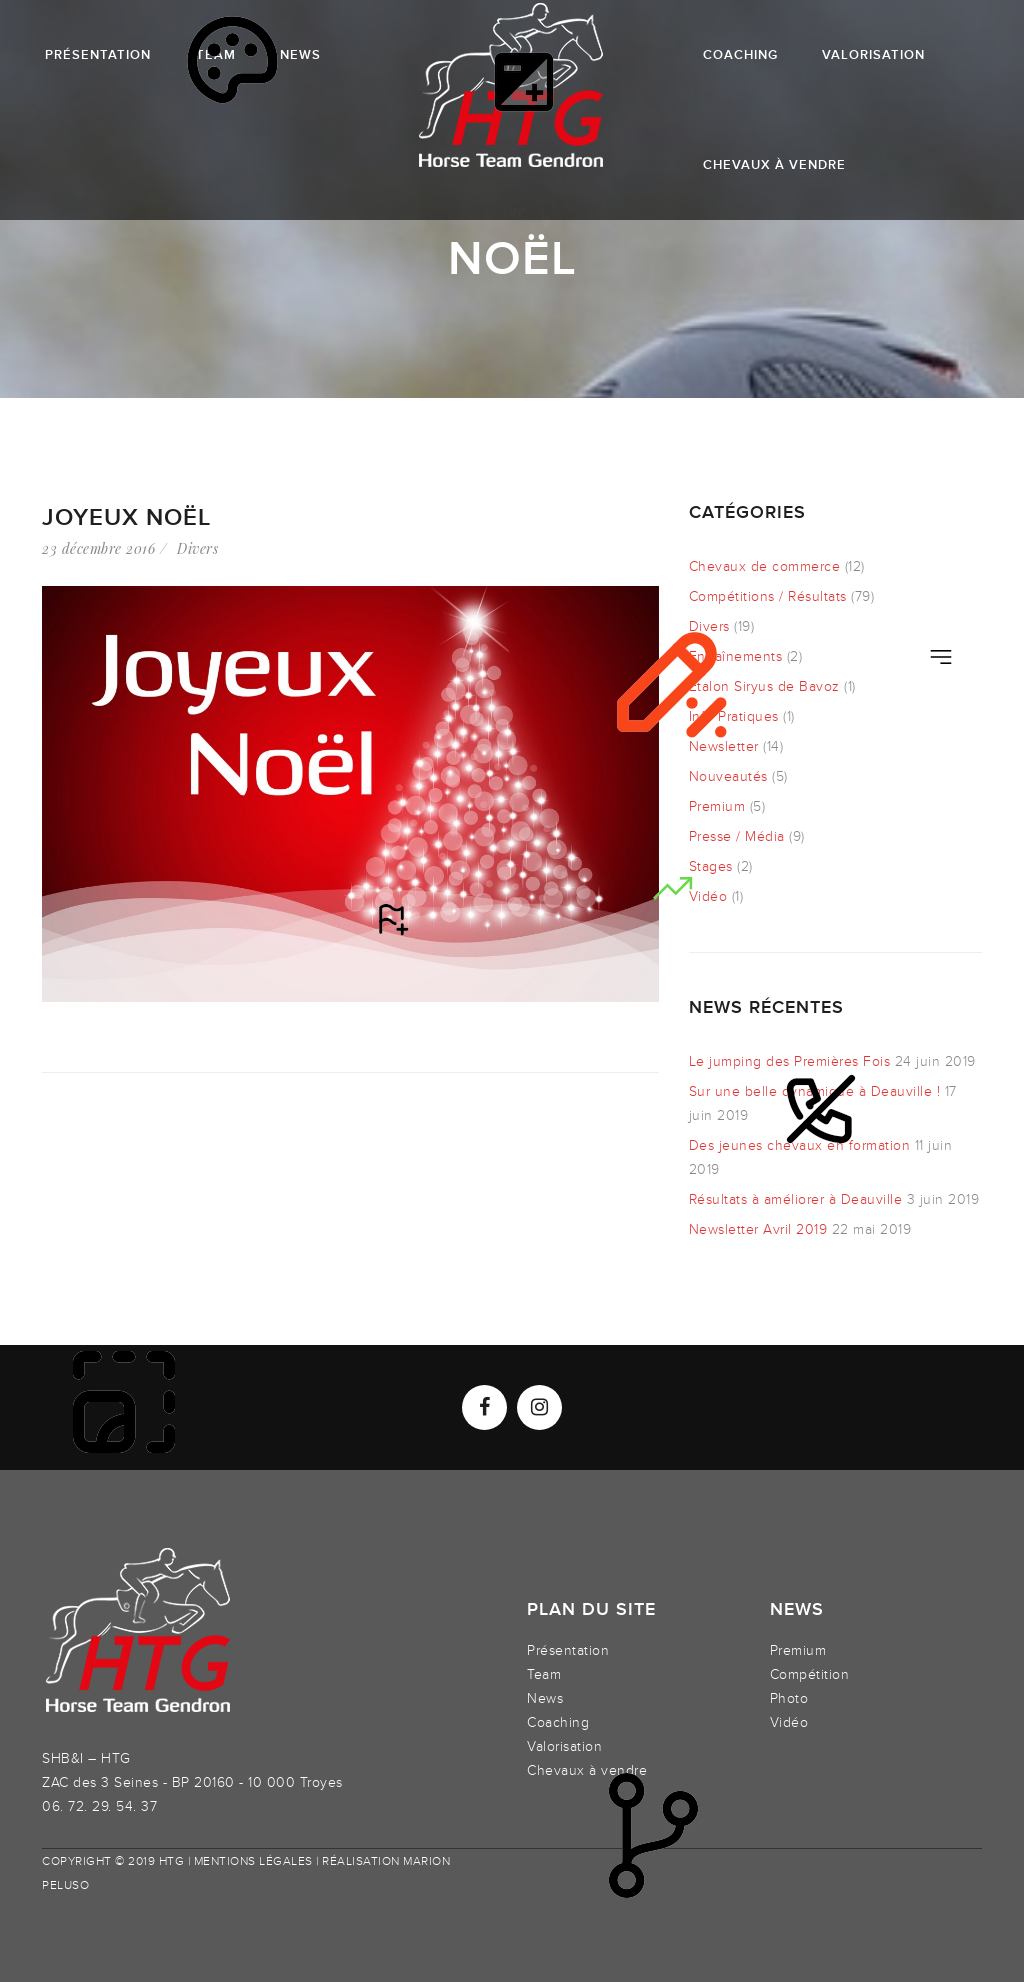 The height and width of the screenshot is (1982, 1024). What do you see at coordinates (821, 1109) in the screenshot?
I see `end or decline a phone call` at bounding box center [821, 1109].